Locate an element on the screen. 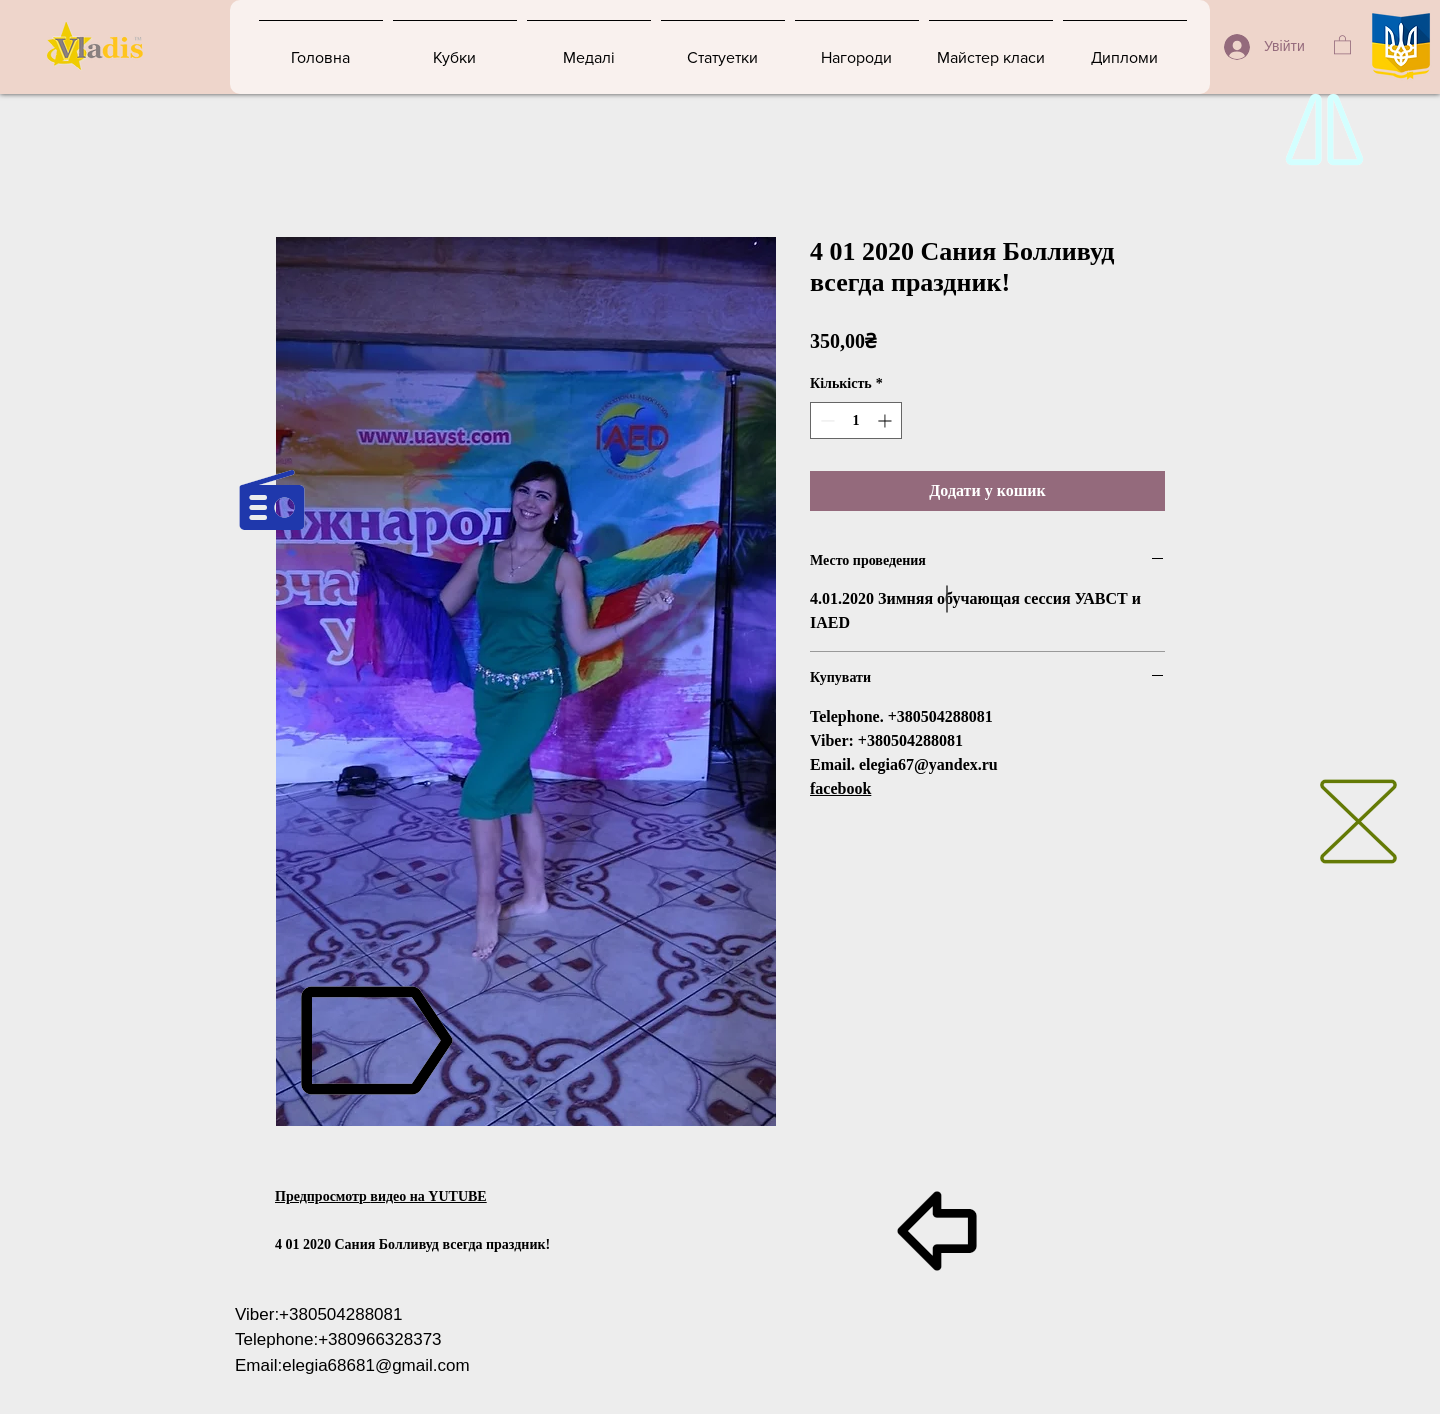  go back to the previous screen is located at coordinates (940, 1231).